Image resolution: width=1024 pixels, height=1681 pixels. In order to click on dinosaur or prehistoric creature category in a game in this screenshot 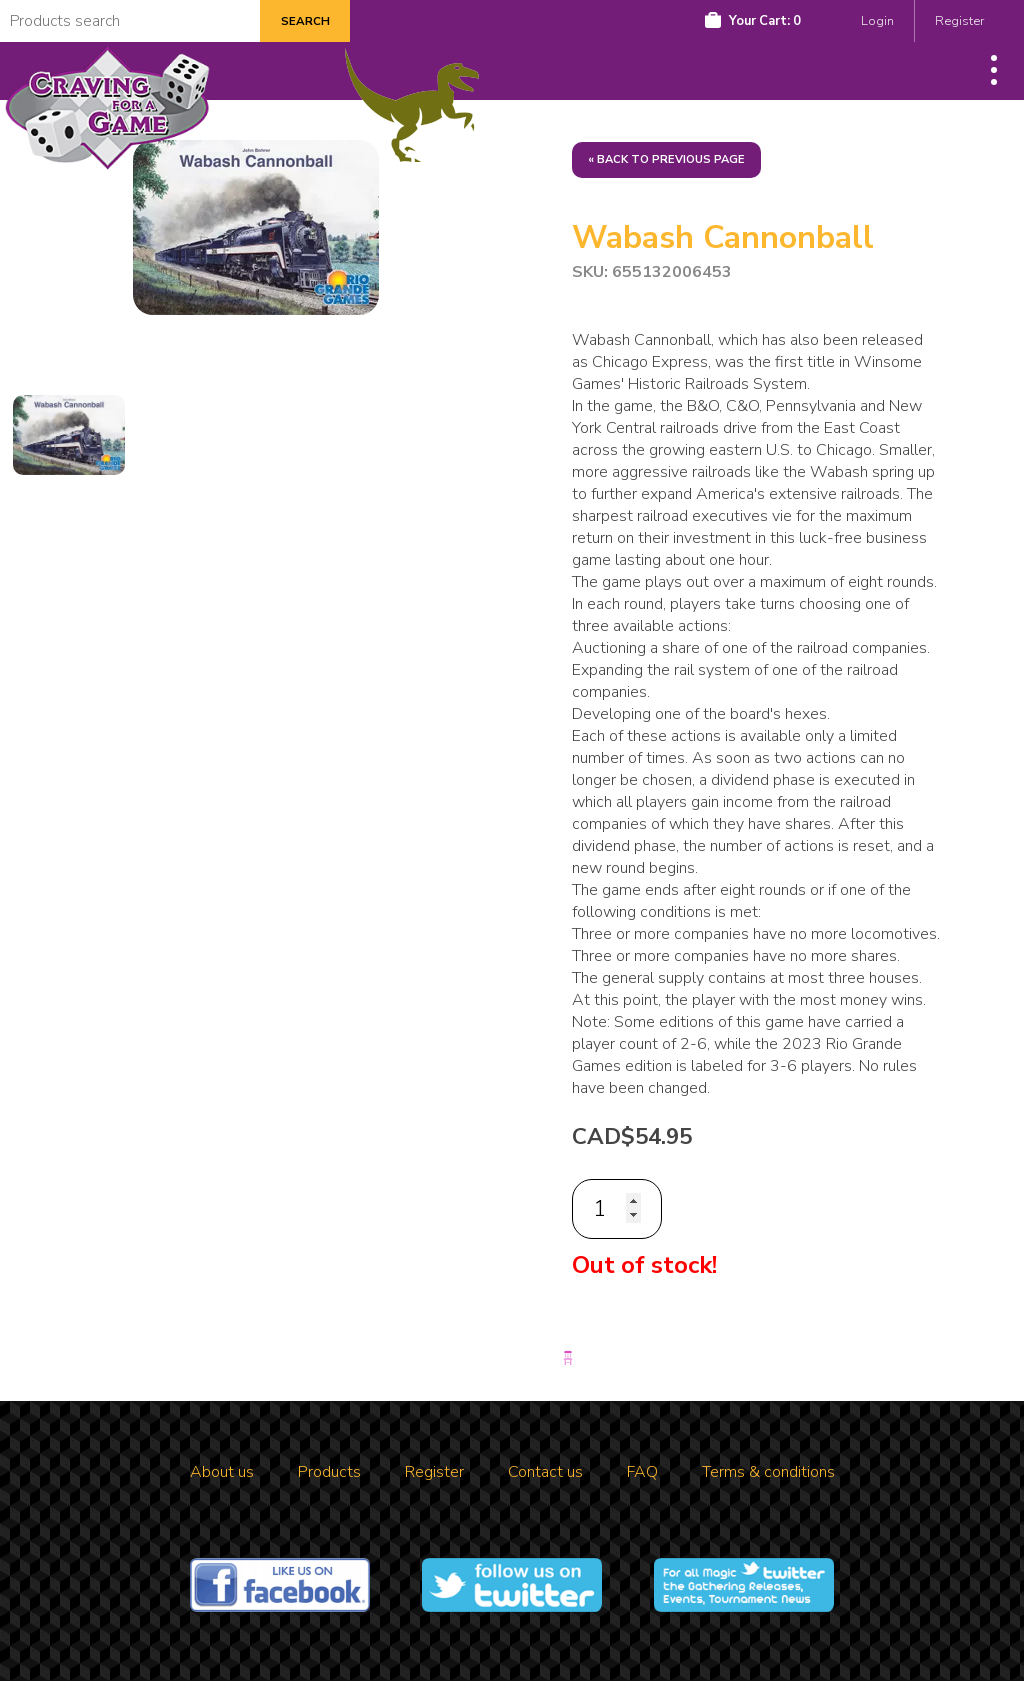, I will do `click(412, 105)`.